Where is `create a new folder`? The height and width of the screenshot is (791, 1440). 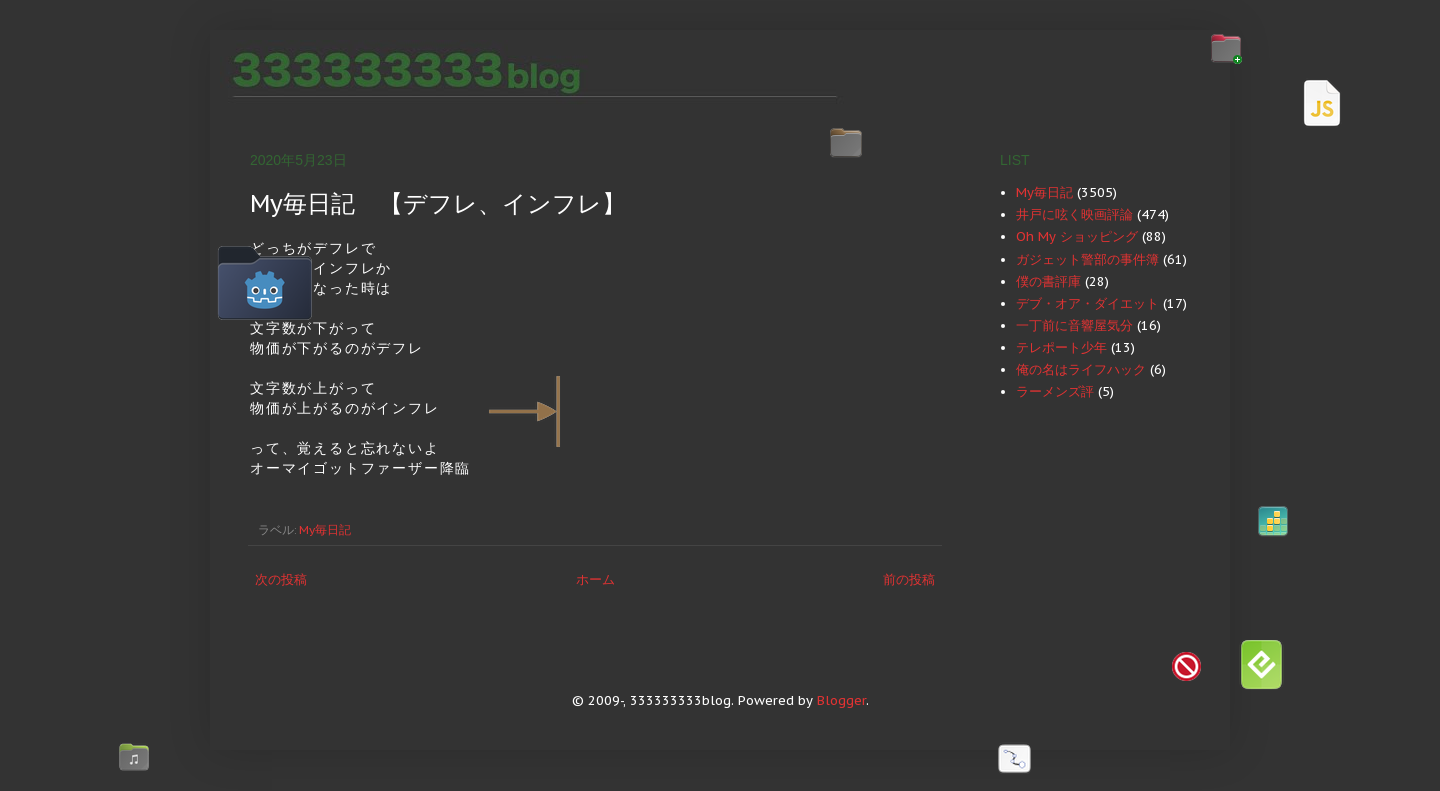 create a new folder is located at coordinates (1226, 48).